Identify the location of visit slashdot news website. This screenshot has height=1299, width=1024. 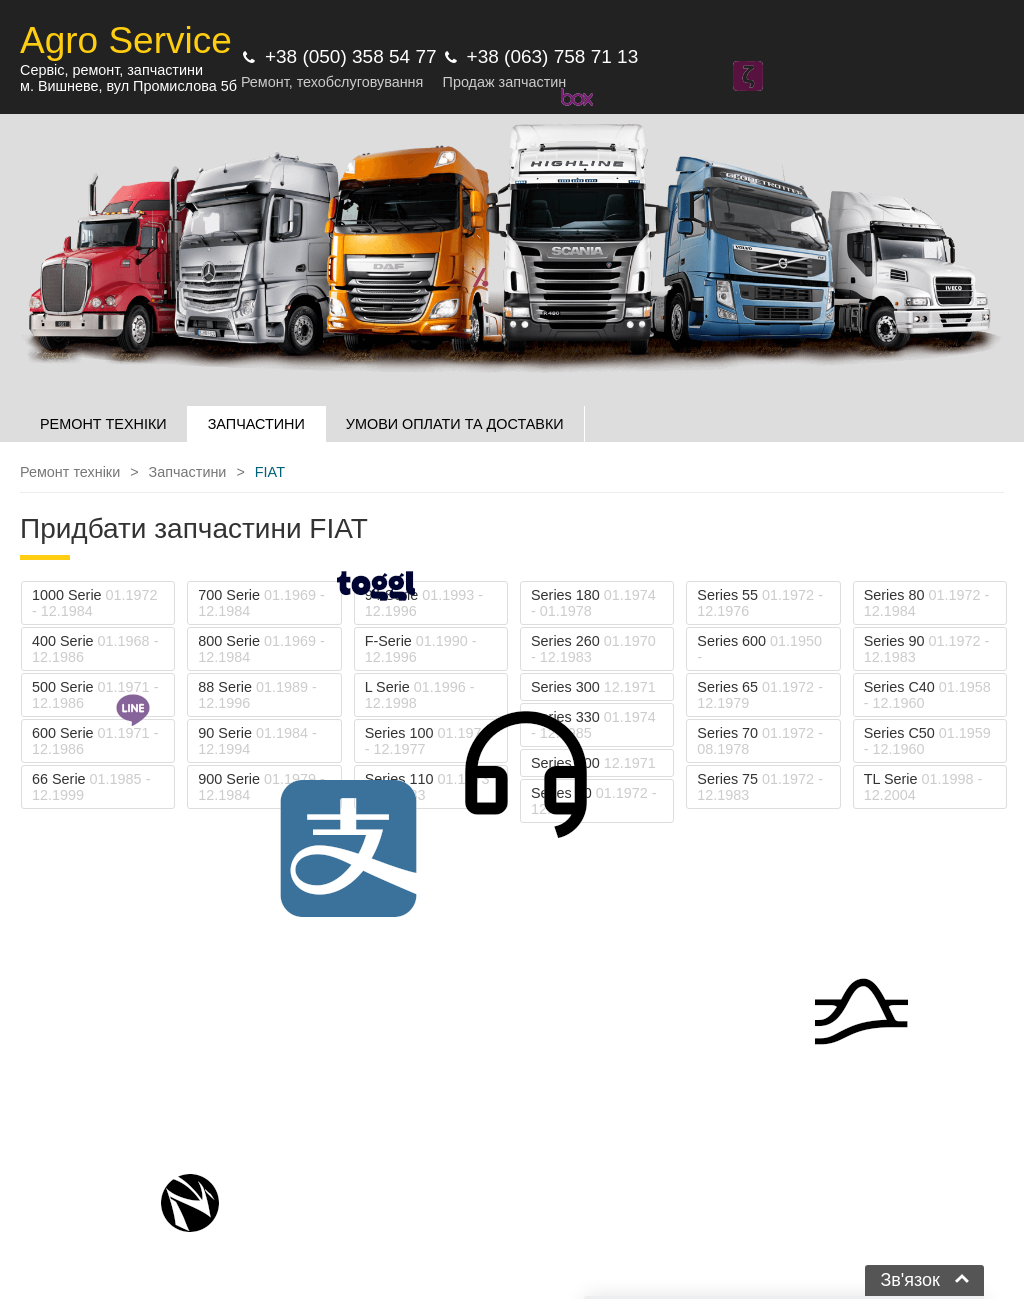
(480, 277).